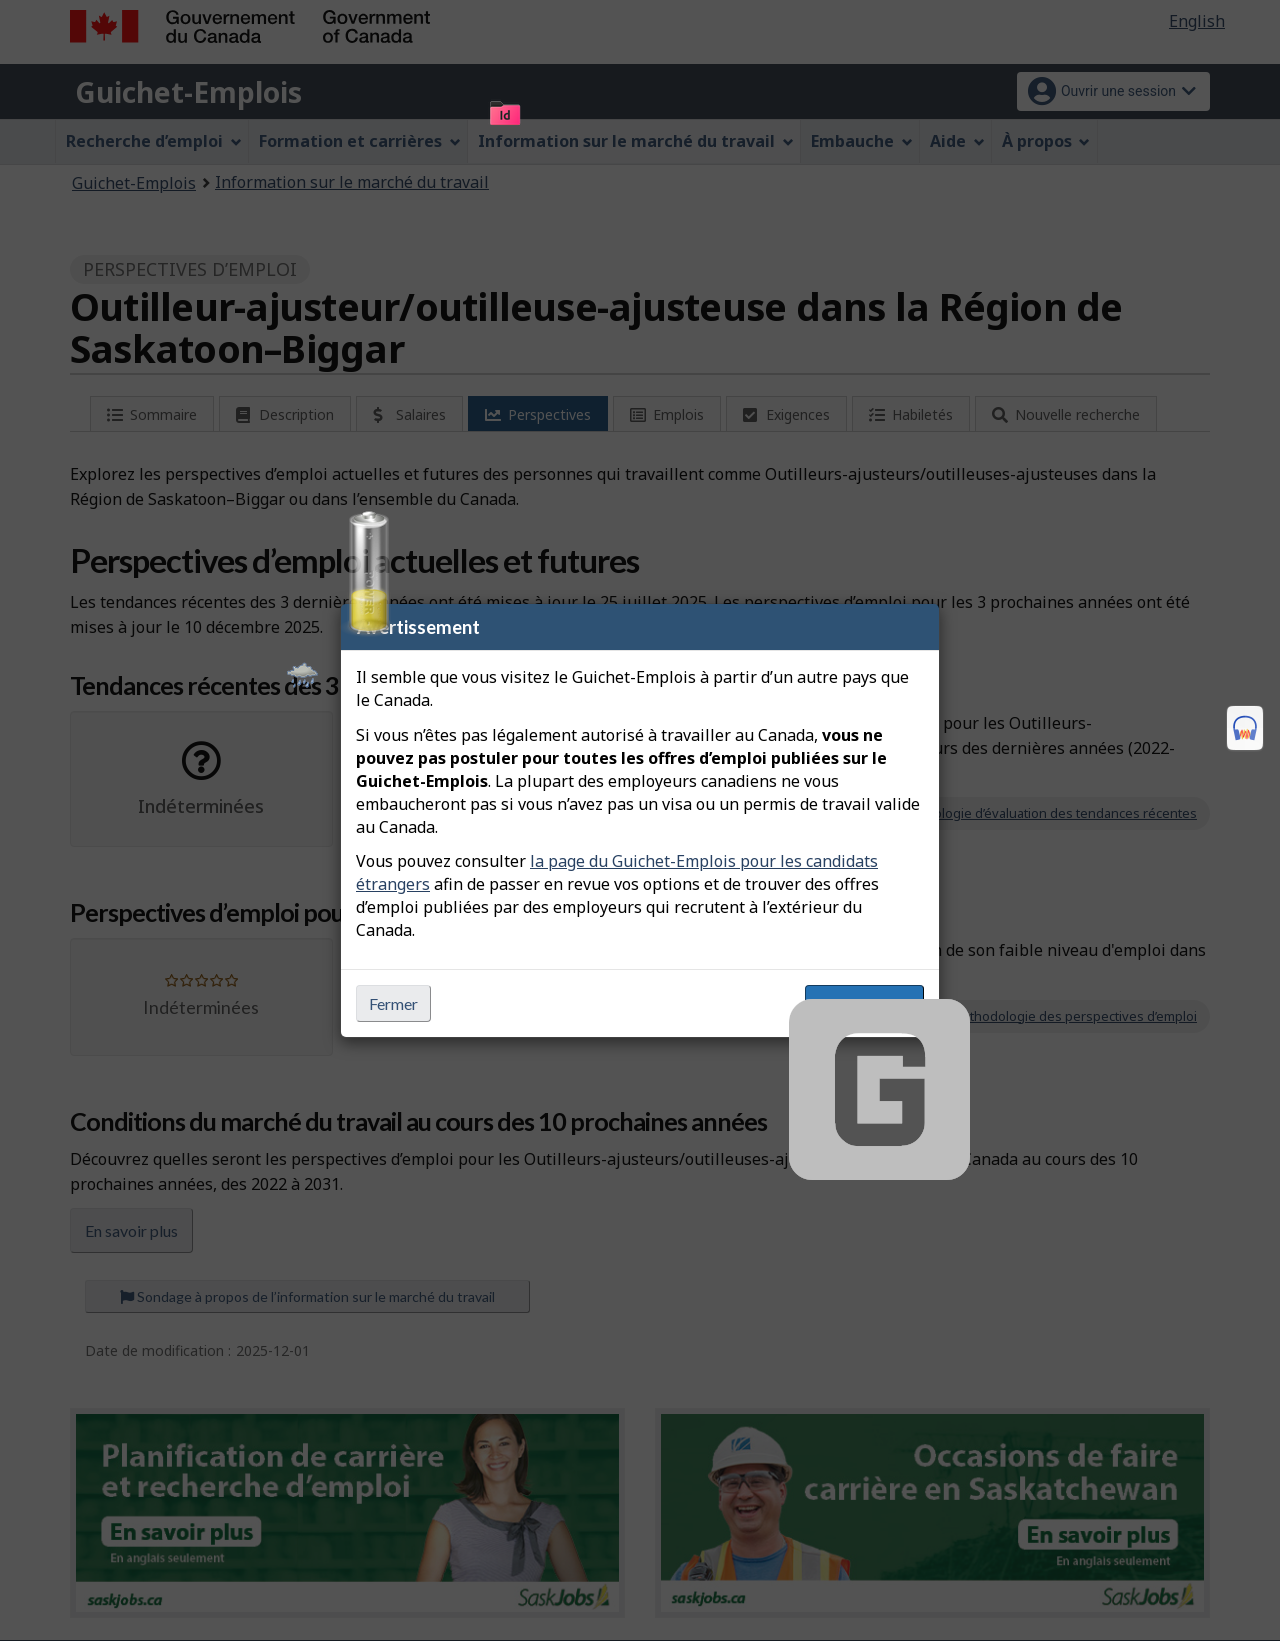 The image size is (1280, 1641). What do you see at coordinates (505, 114) in the screenshot?
I see `folder containing adobe indesign project files` at bounding box center [505, 114].